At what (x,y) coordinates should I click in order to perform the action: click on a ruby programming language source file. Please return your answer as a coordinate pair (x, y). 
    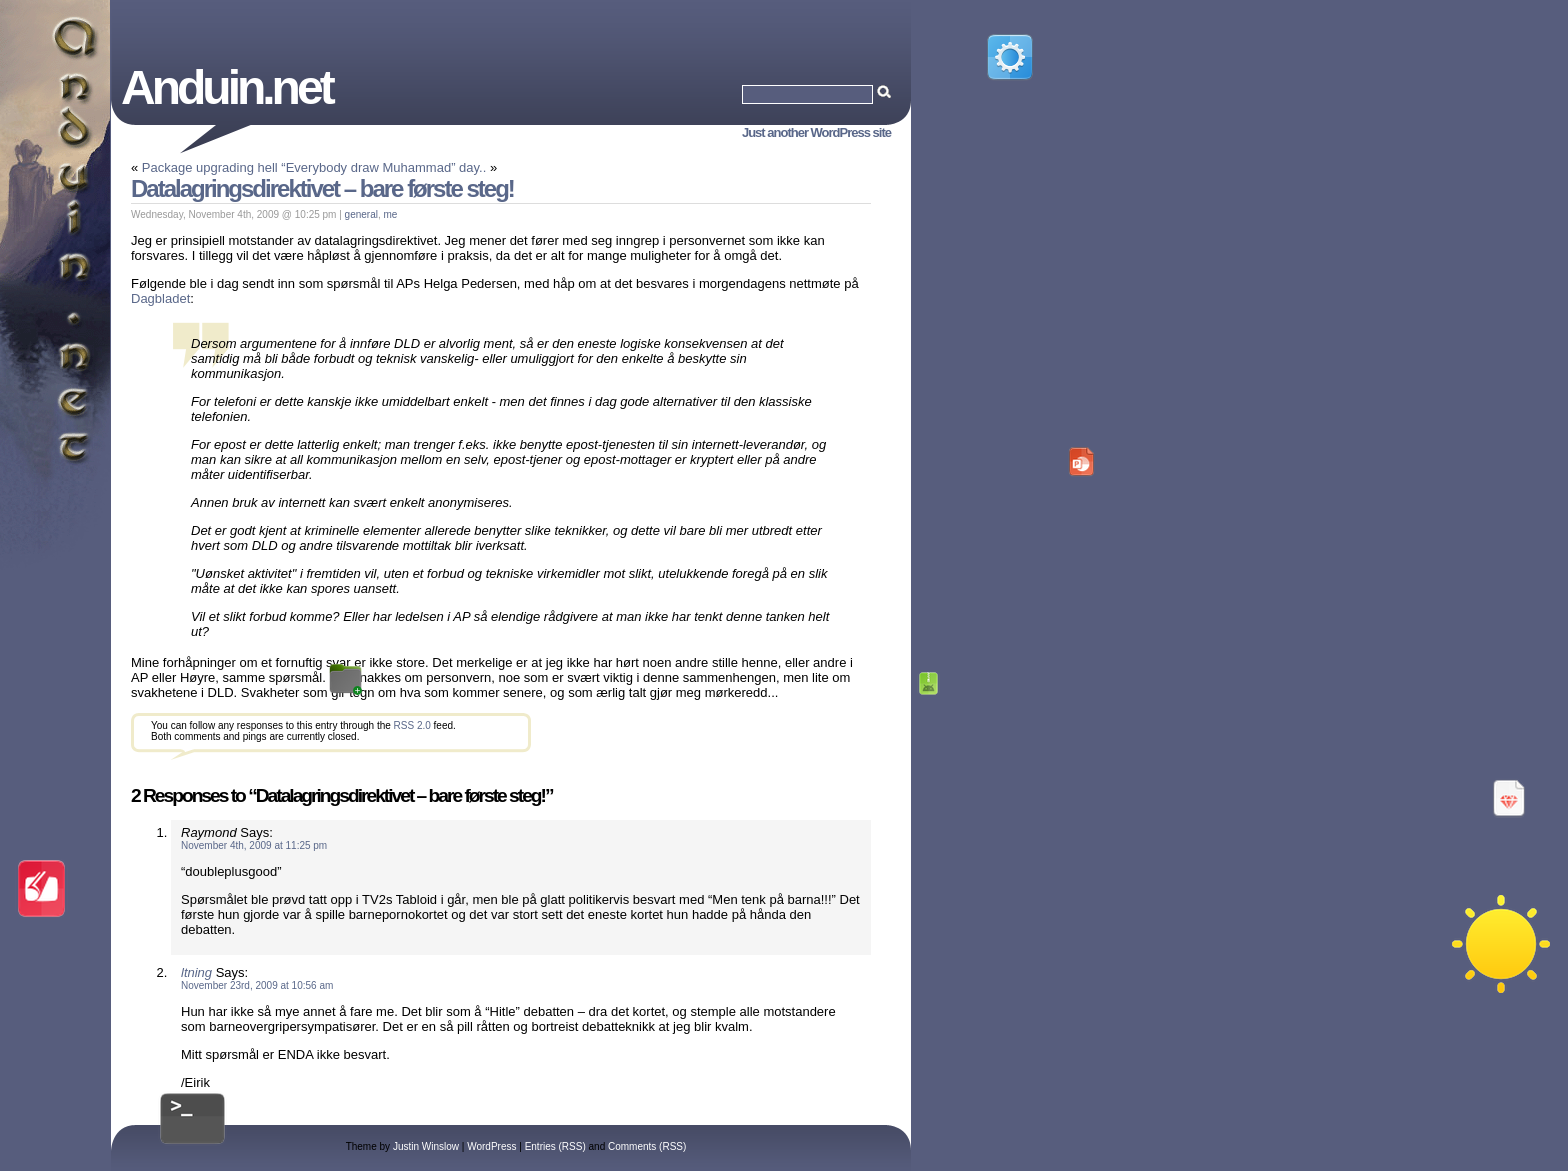
    Looking at the image, I should click on (1509, 798).